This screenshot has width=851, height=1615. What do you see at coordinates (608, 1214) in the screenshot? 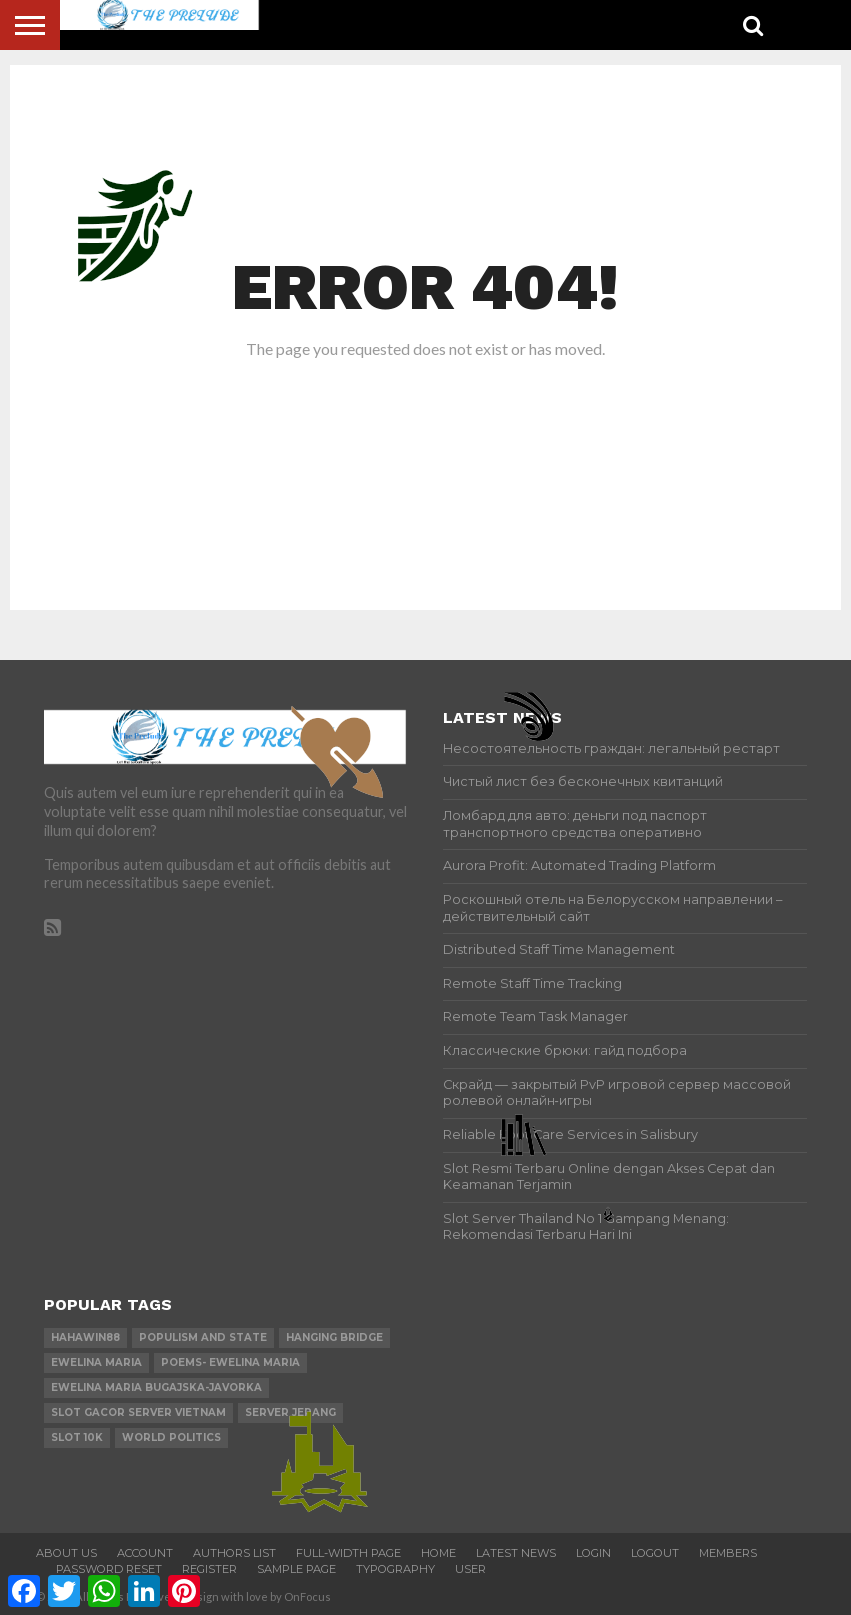
I see `hades or underworld themed game element` at bounding box center [608, 1214].